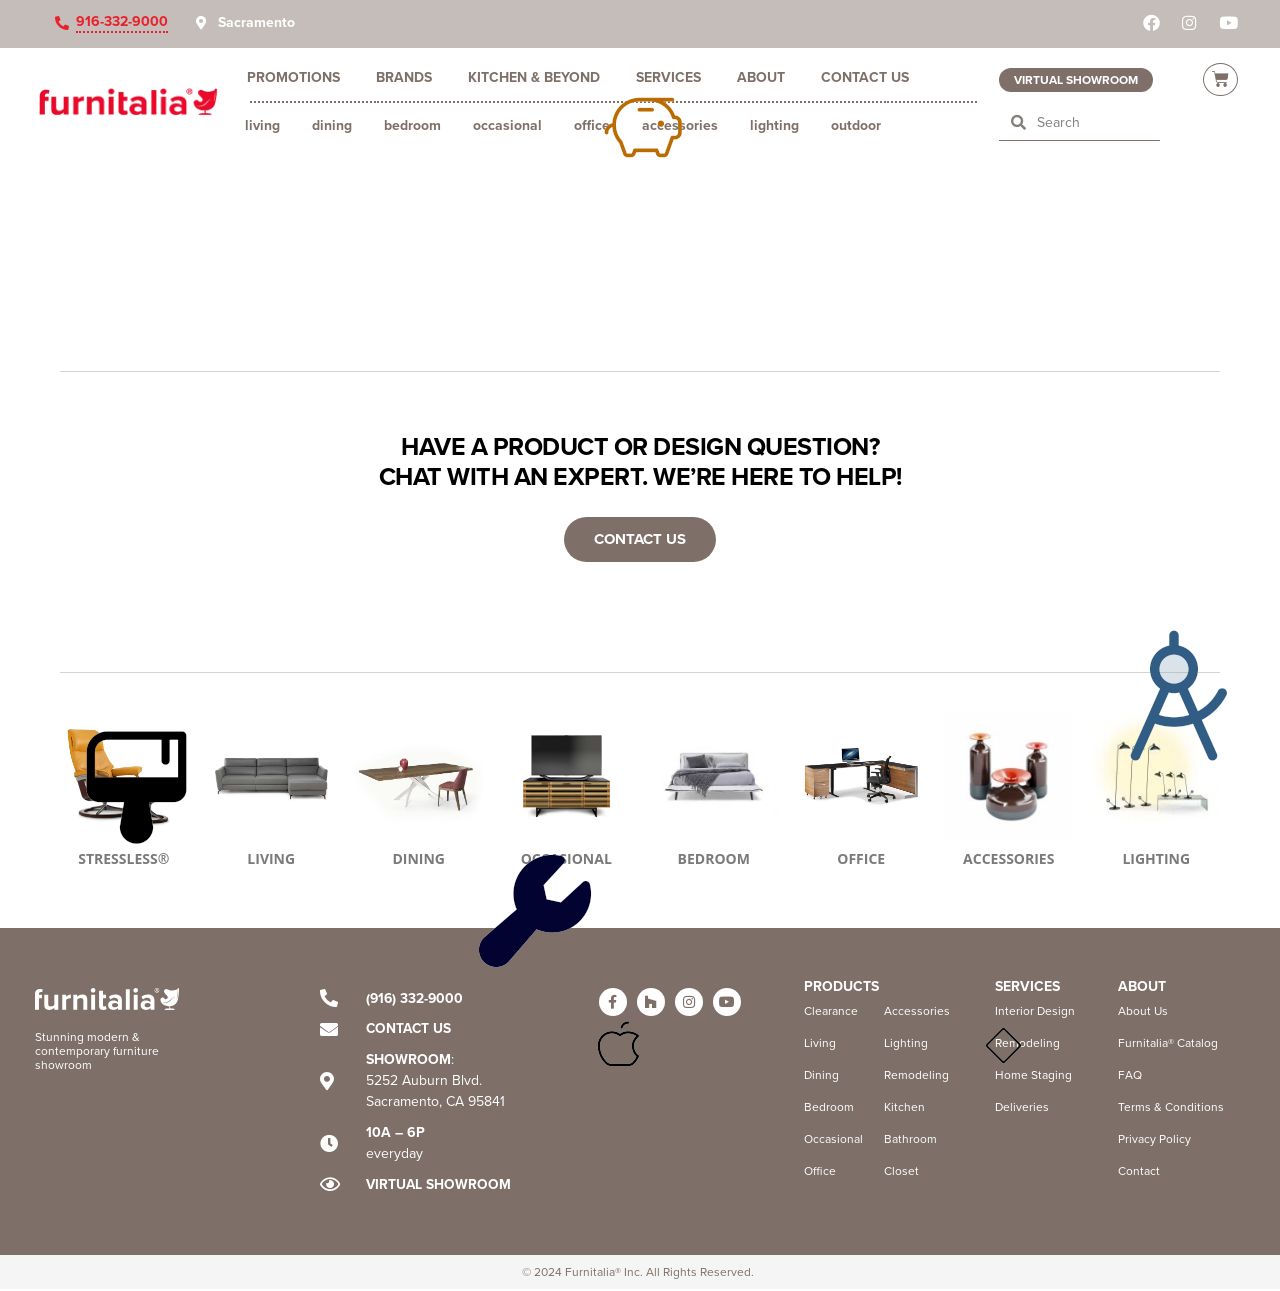 The width and height of the screenshot is (1280, 1291). I want to click on access painting or drawing tools, so click(136, 785).